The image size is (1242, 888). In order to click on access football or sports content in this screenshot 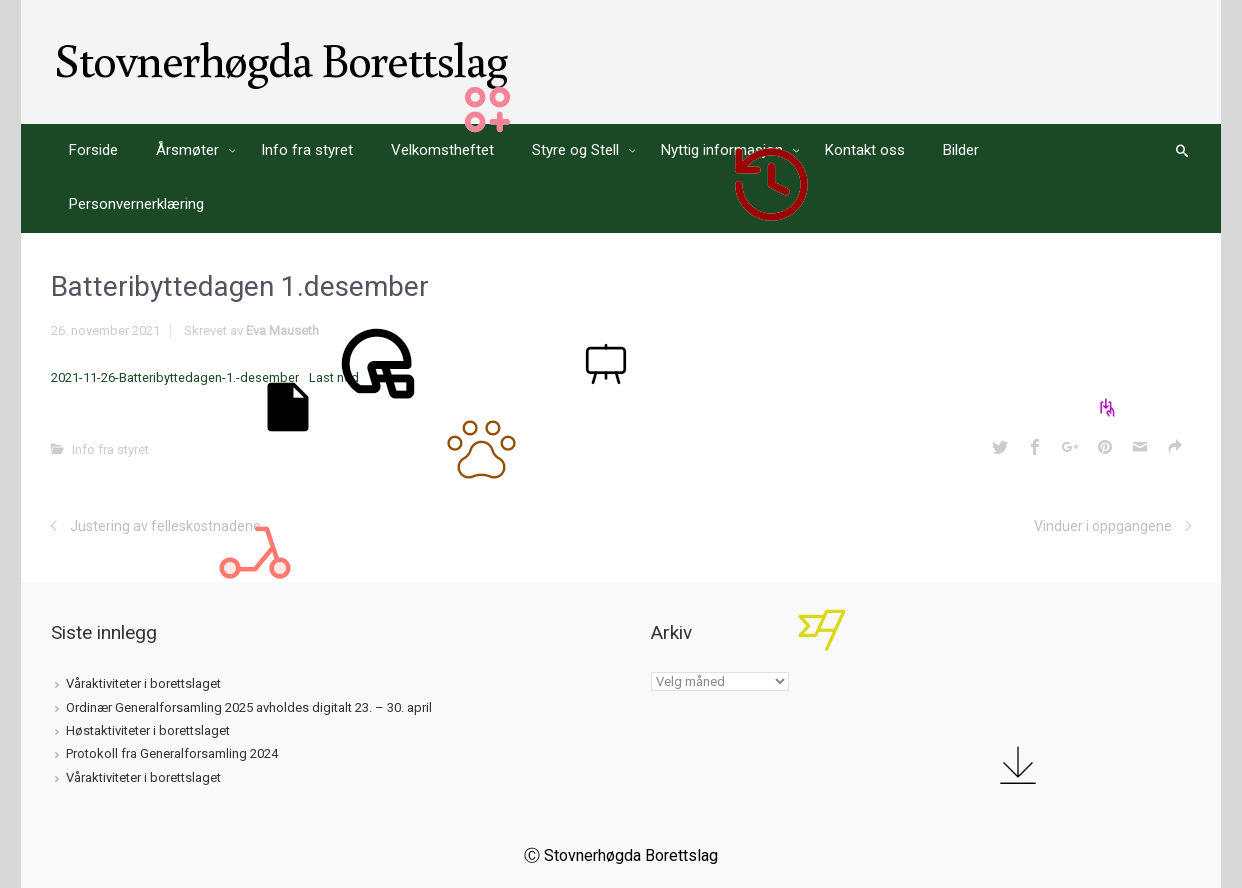, I will do `click(378, 365)`.